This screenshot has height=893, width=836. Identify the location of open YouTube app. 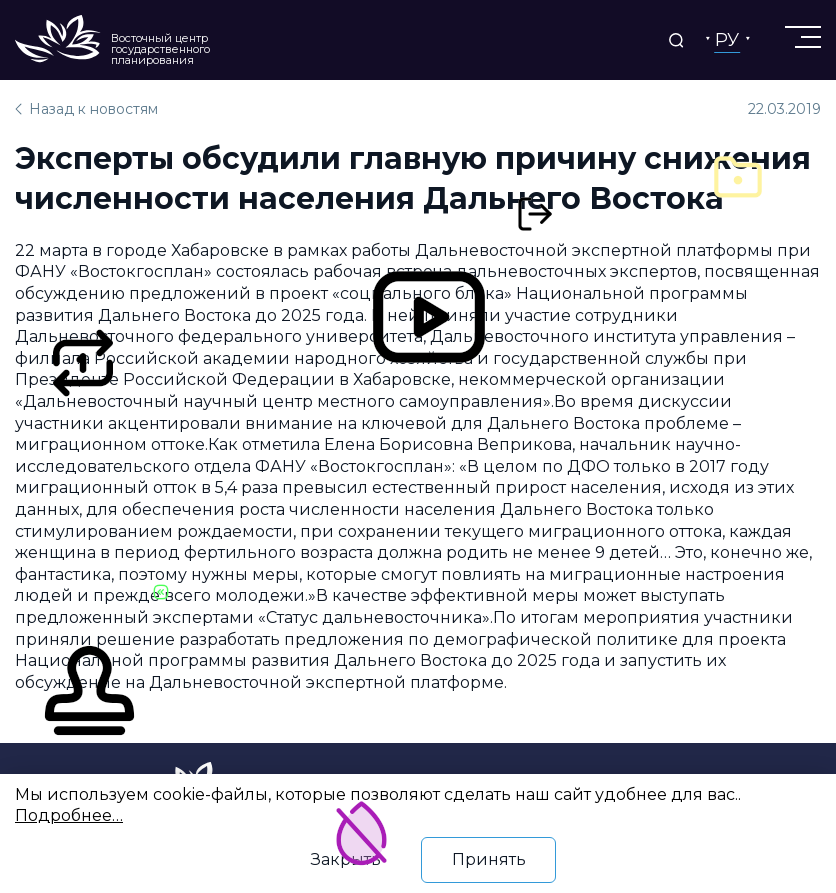
(429, 317).